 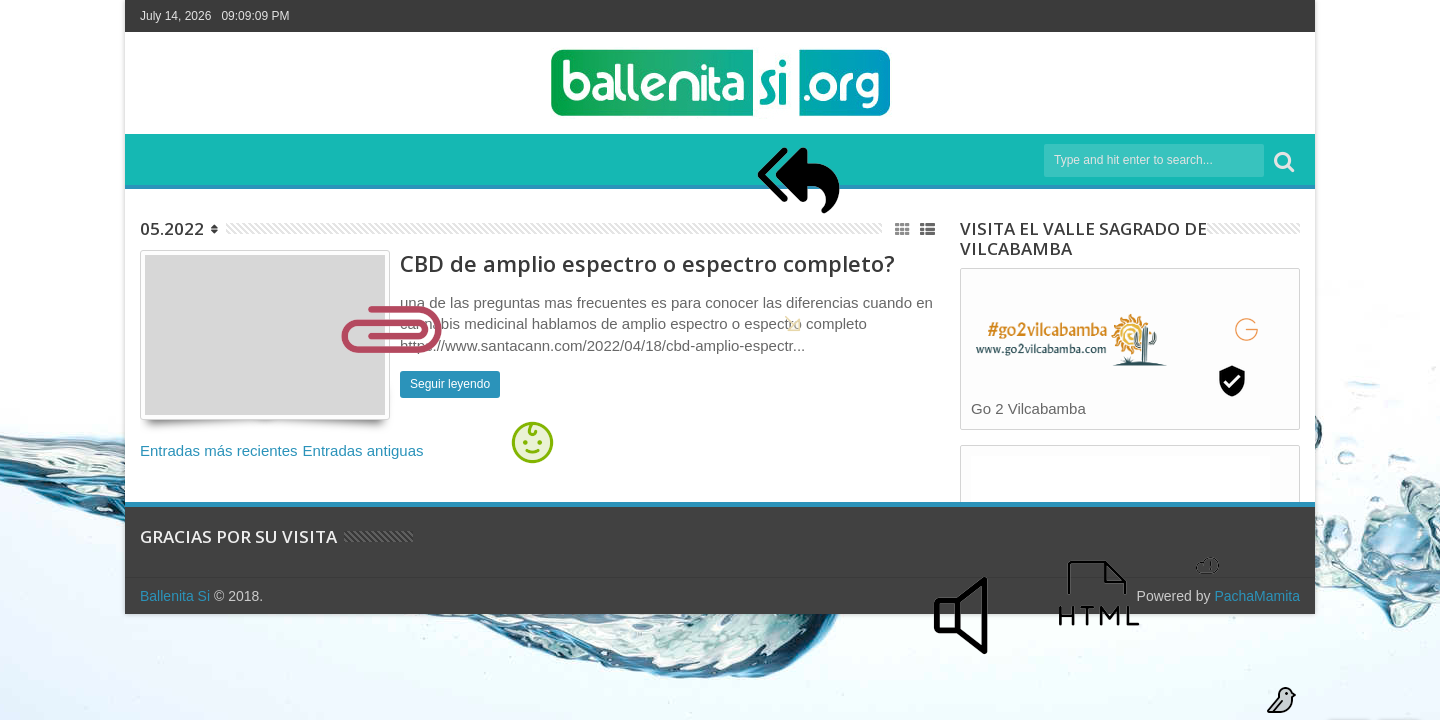 What do you see at coordinates (1097, 596) in the screenshot?
I see `view or open an HTML file` at bounding box center [1097, 596].